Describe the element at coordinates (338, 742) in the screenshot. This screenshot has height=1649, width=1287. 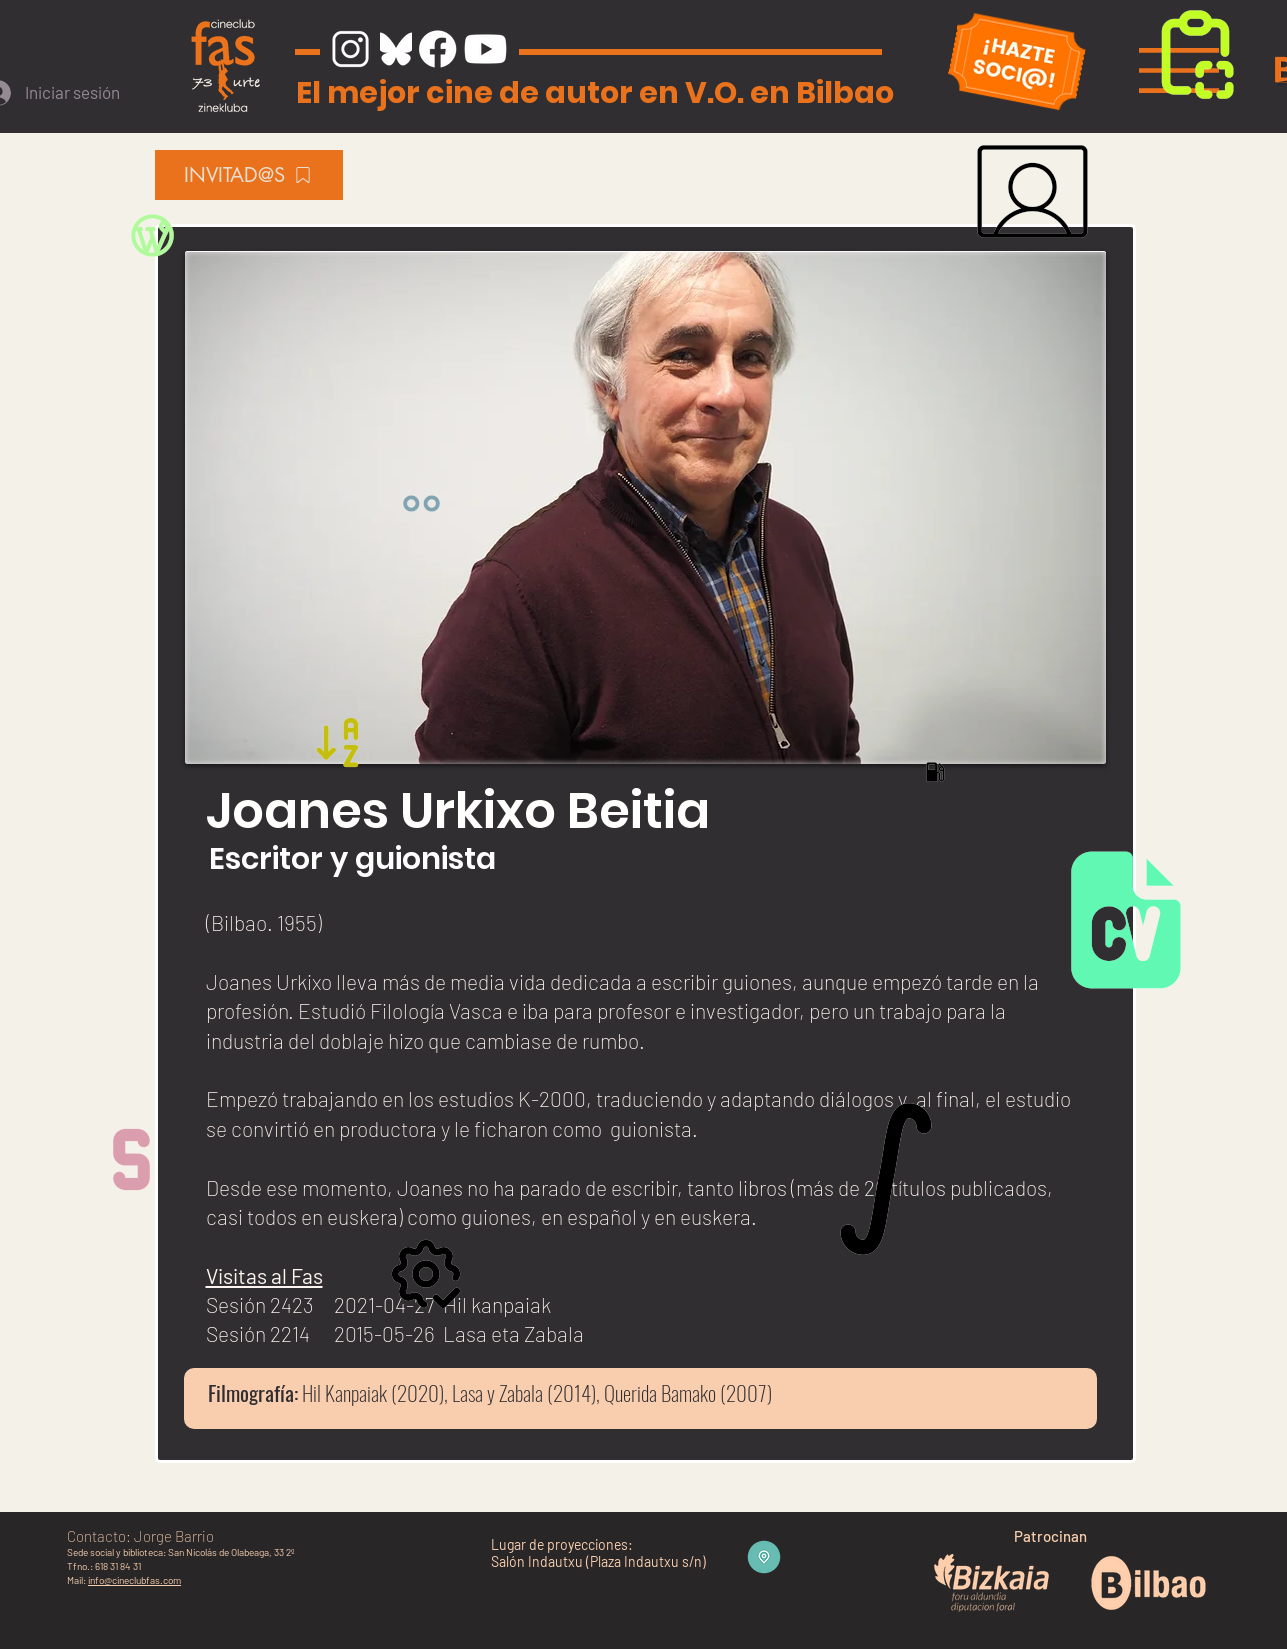
I see `sort items alphabetically A to Z` at that location.